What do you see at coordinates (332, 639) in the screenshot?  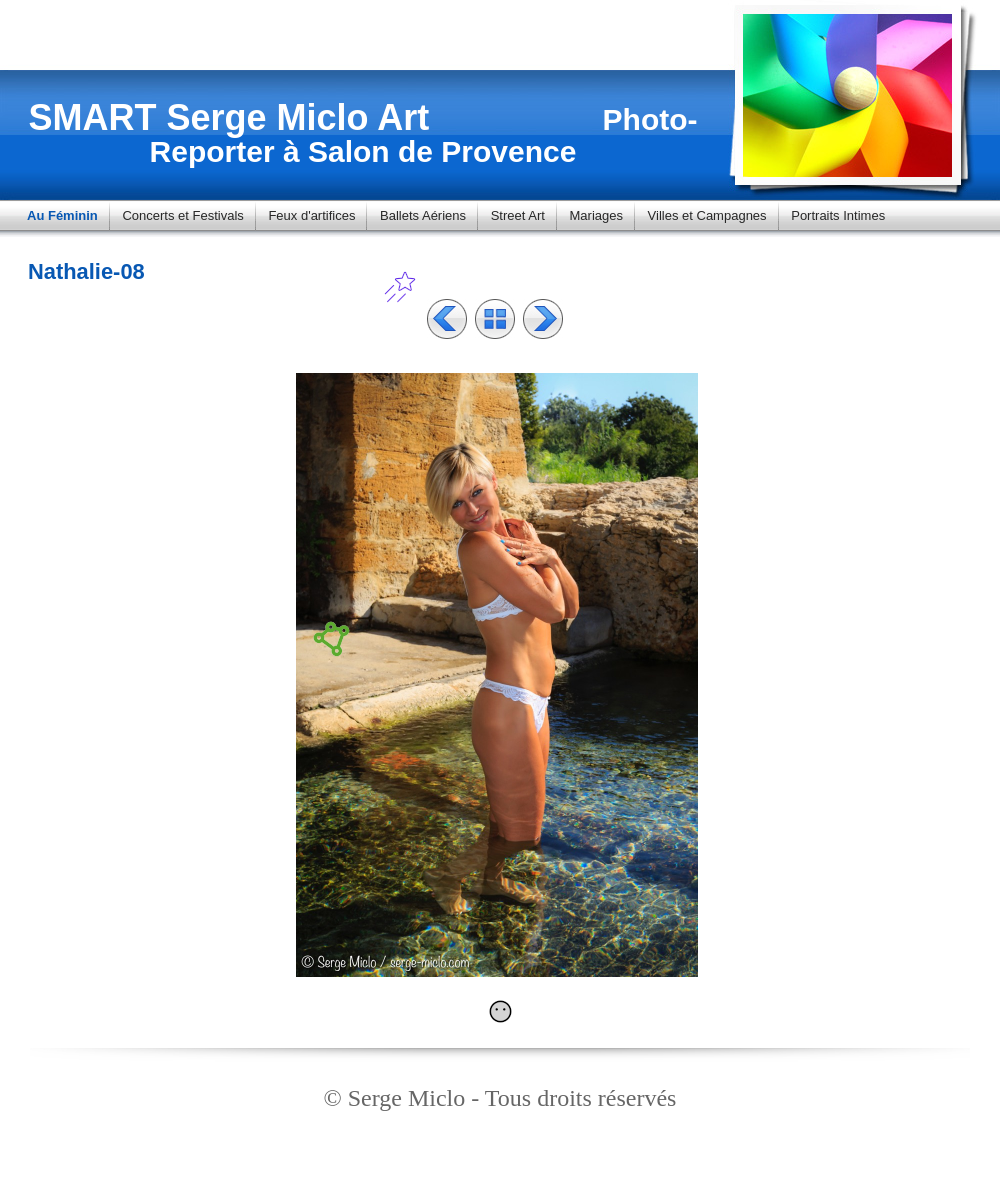 I see `access polygon or shape drawing tool` at bounding box center [332, 639].